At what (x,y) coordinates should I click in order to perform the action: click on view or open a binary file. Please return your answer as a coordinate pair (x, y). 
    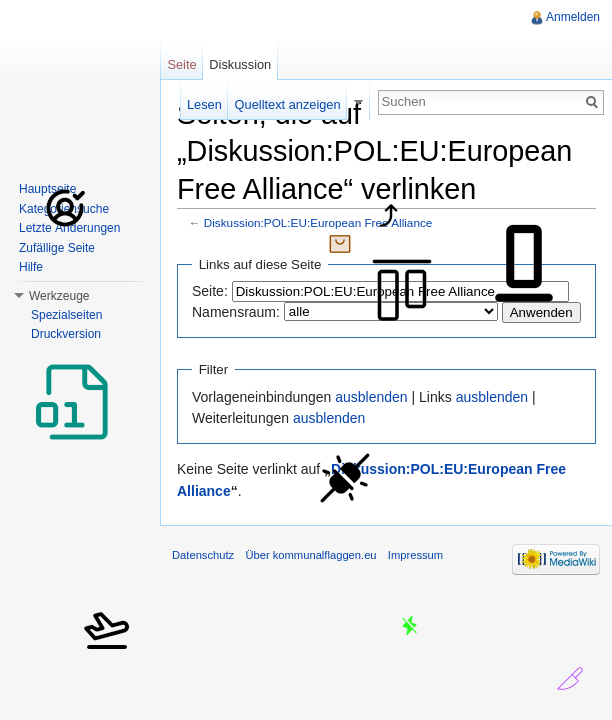
    Looking at the image, I should click on (77, 402).